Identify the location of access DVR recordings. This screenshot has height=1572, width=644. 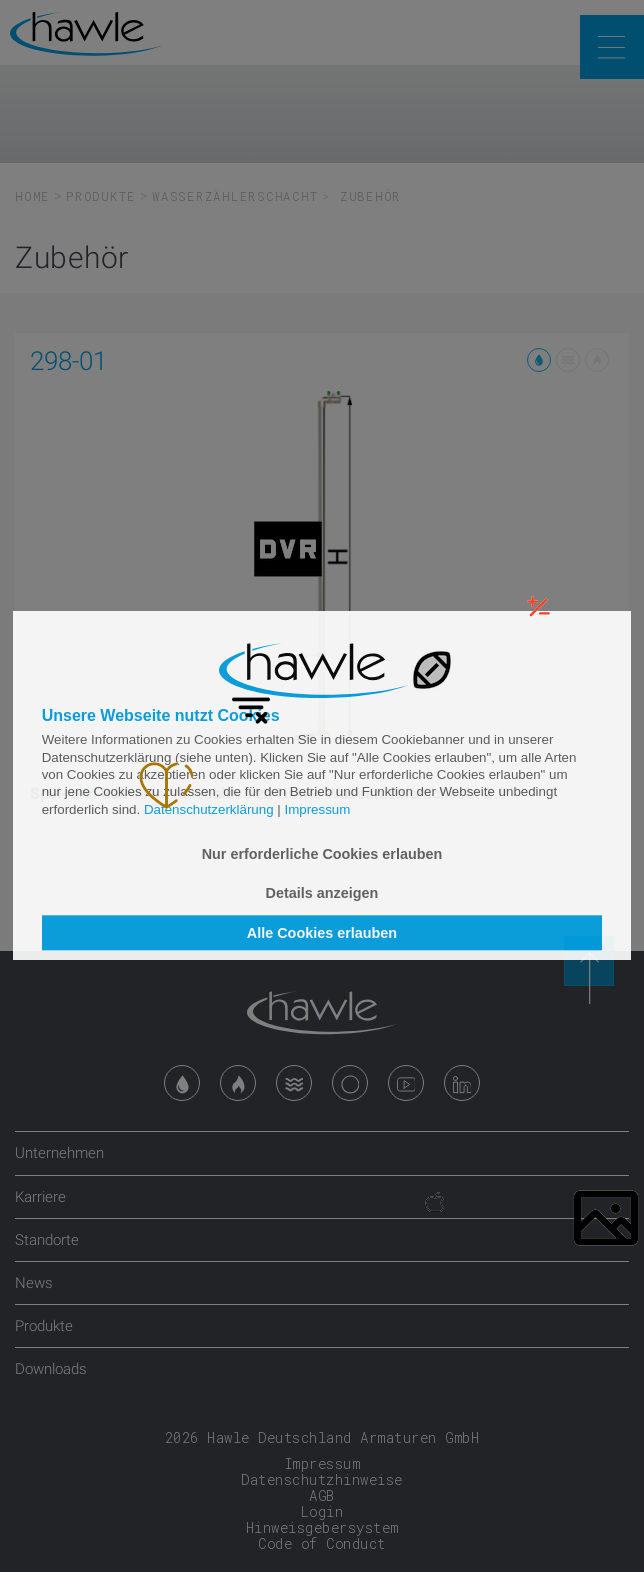
(288, 549).